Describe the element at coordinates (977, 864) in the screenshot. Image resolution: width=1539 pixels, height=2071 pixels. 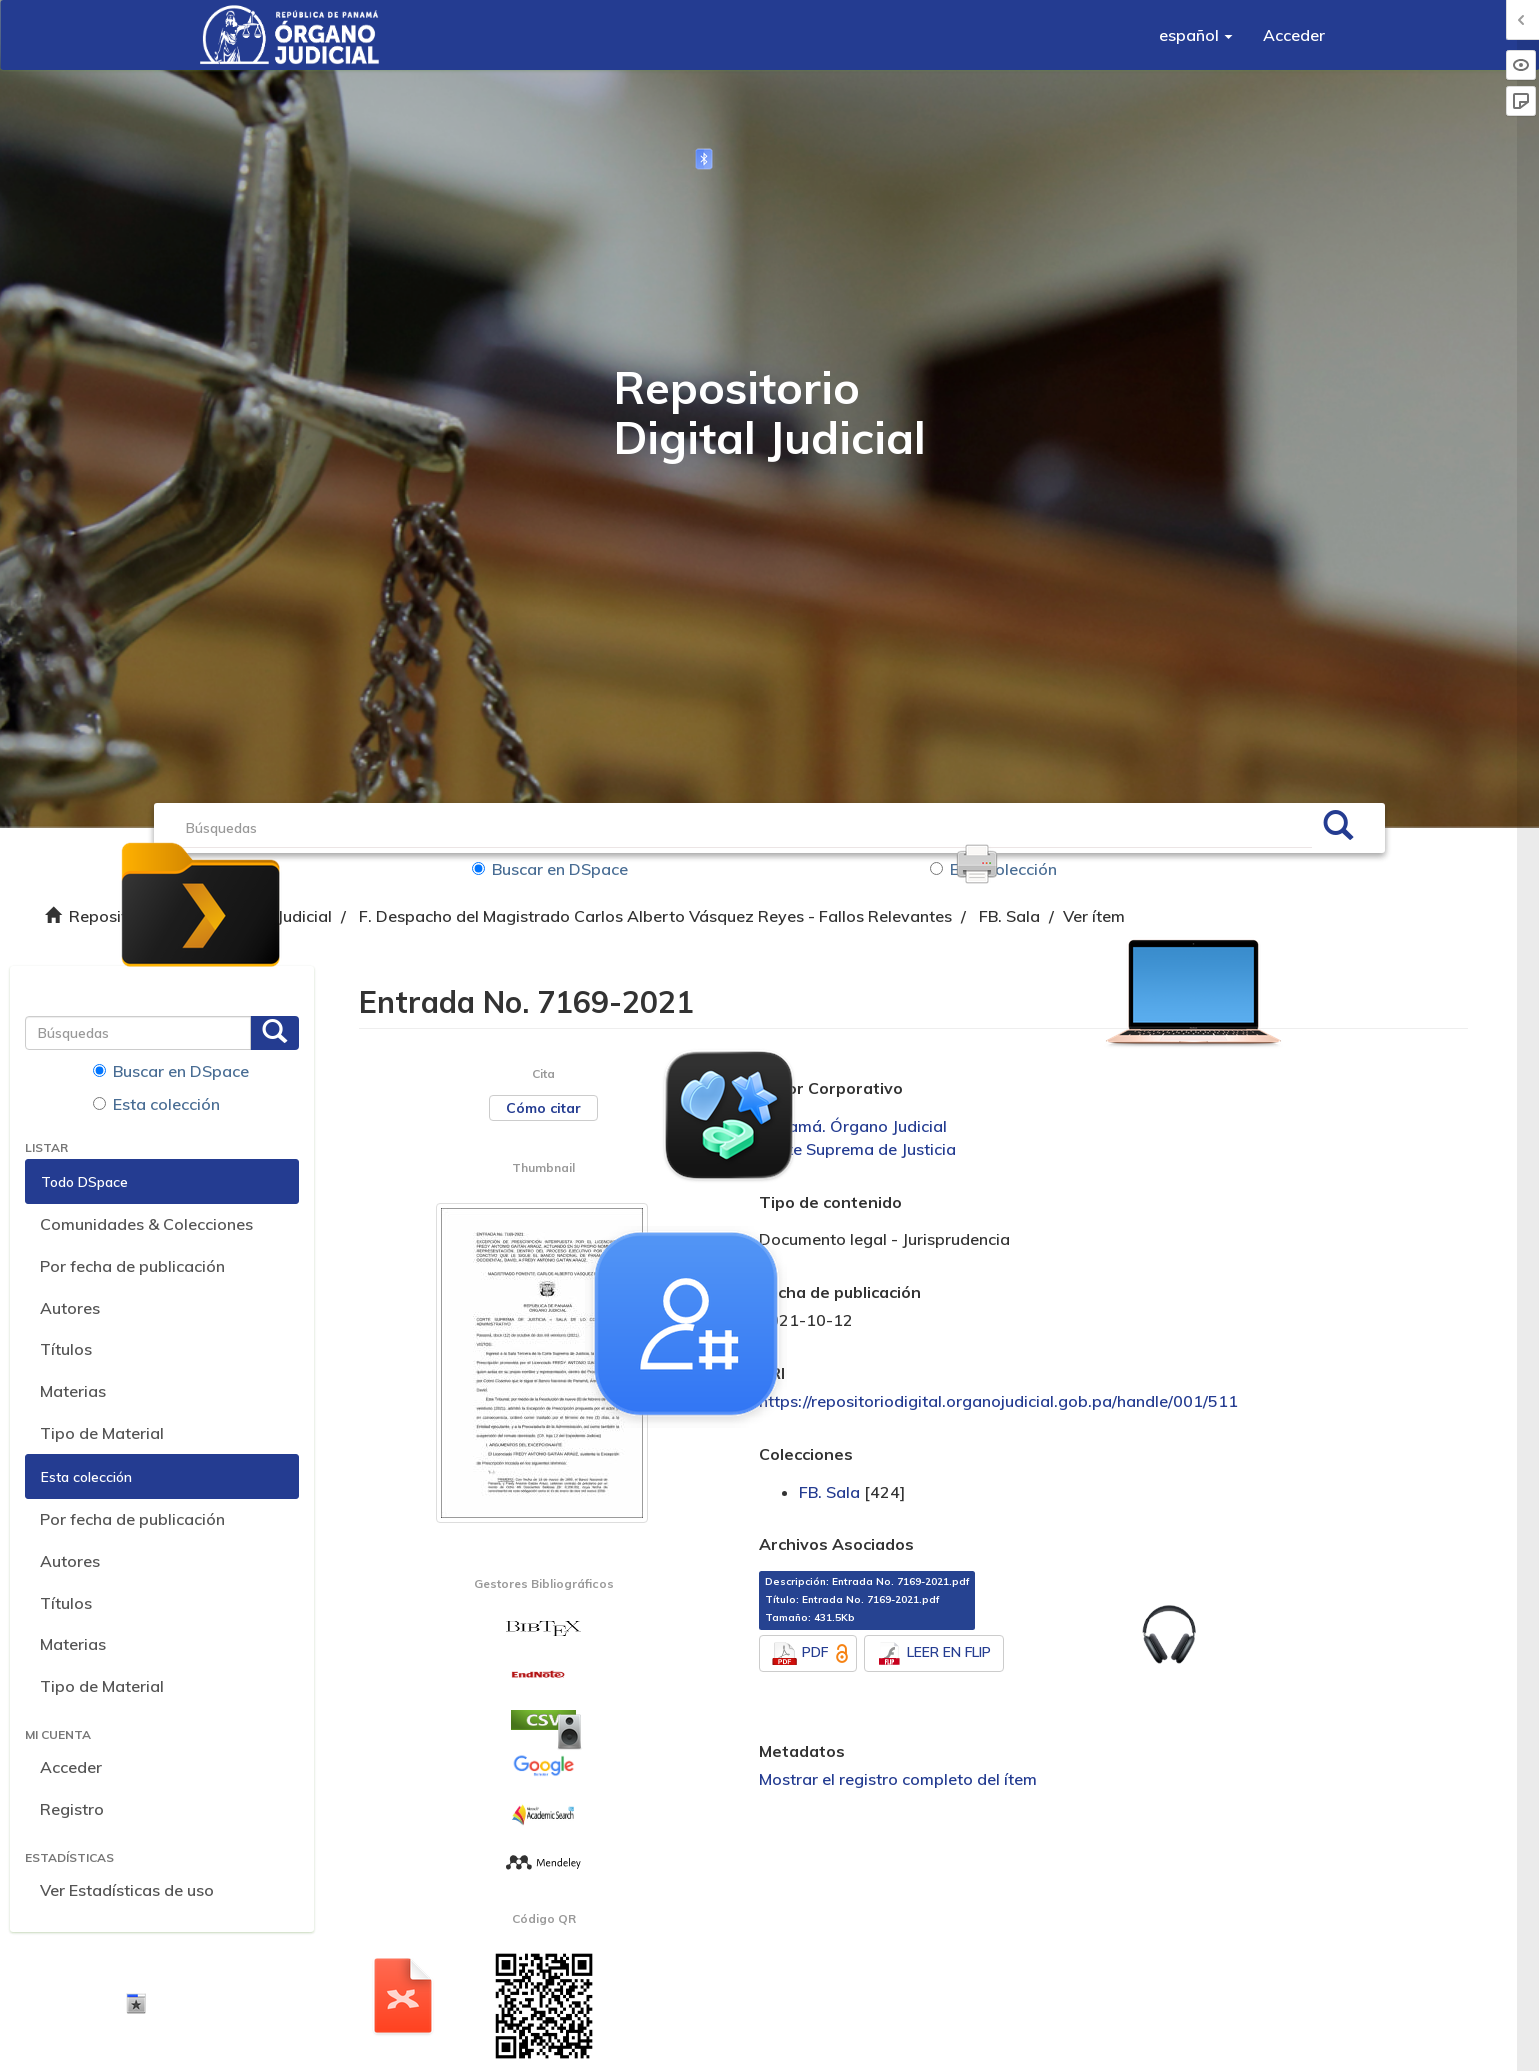
I see `print the current file or document` at that location.